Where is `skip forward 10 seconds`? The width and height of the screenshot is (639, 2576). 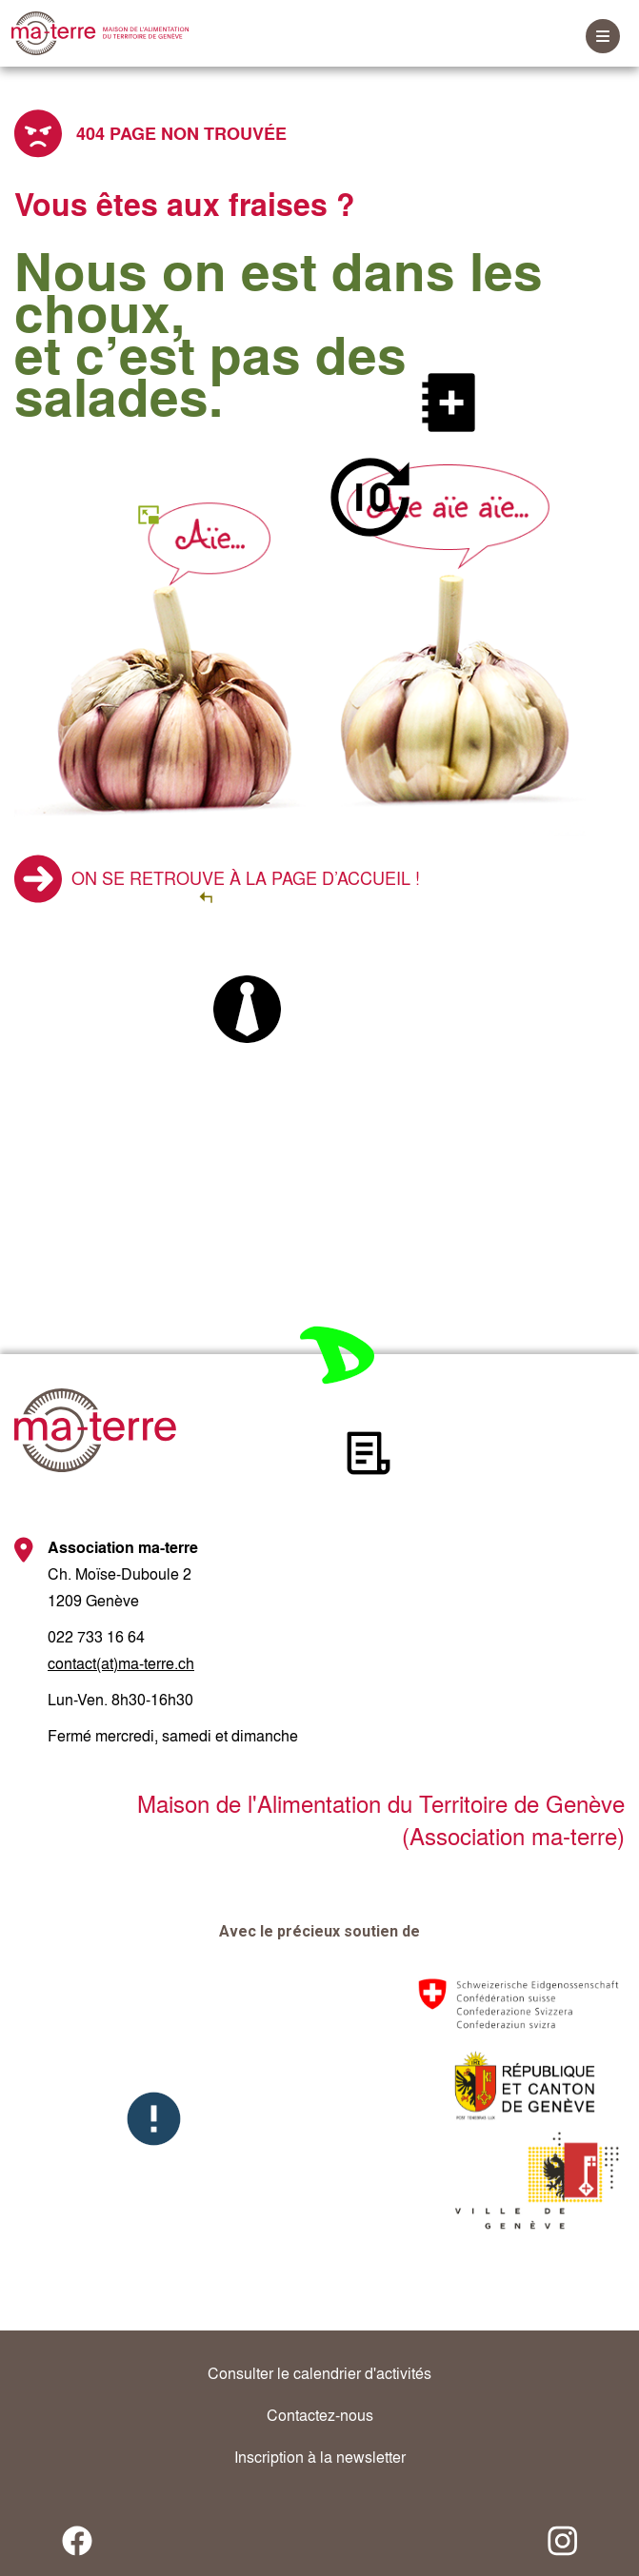 skip forward 10 seconds is located at coordinates (369, 497).